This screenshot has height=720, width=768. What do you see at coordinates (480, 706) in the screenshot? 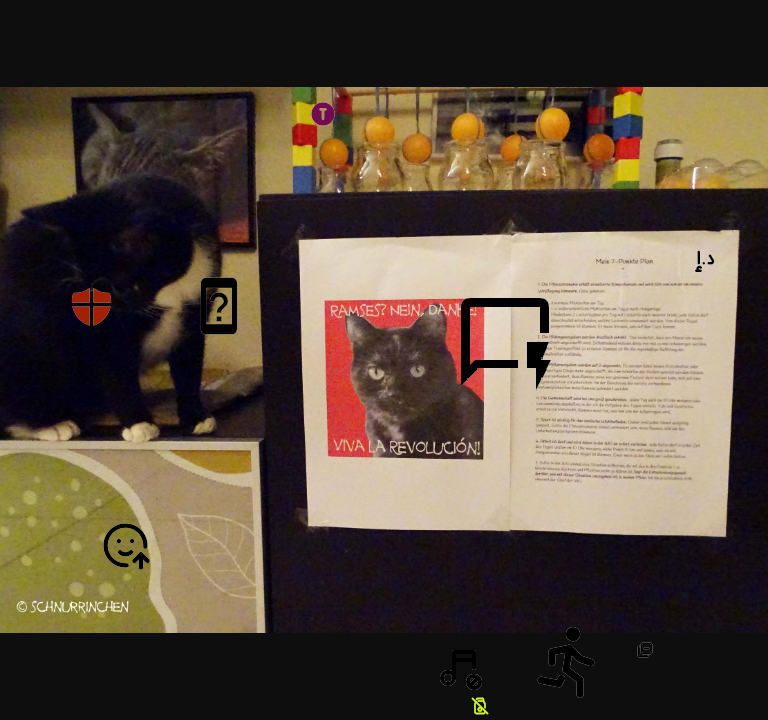
I see `indicates dairy-free or no milk option` at bounding box center [480, 706].